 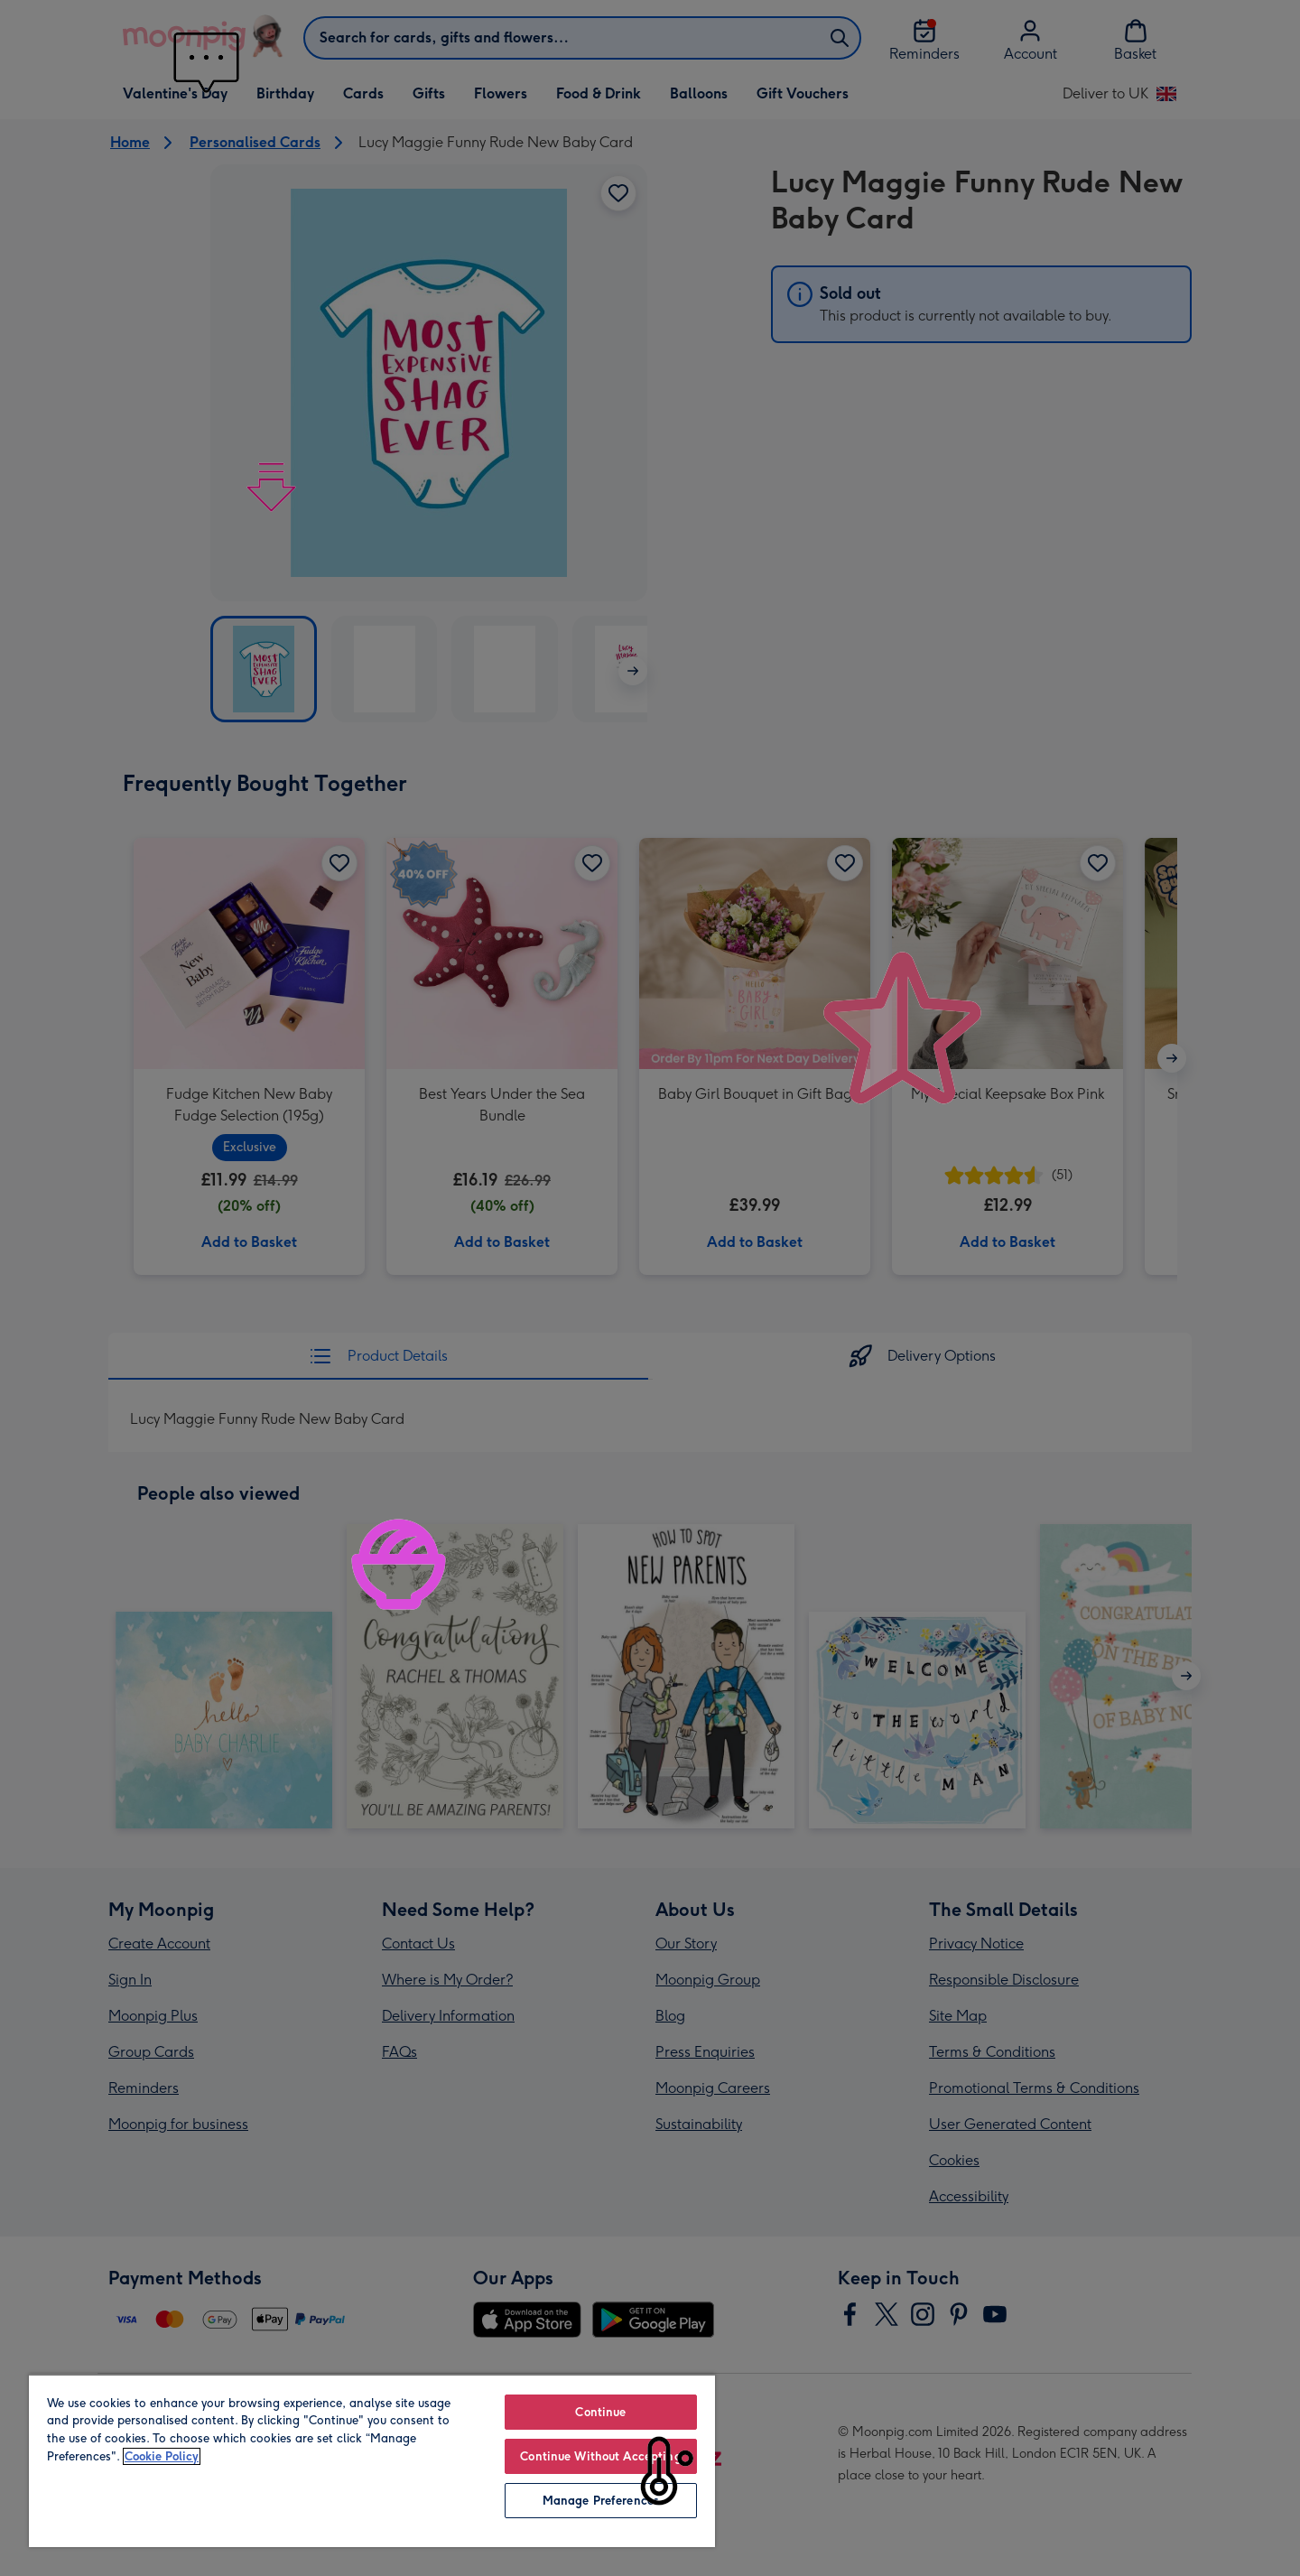 What do you see at coordinates (398, 1566) in the screenshot?
I see `view food or meal options` at bounding box center [398, 1566].